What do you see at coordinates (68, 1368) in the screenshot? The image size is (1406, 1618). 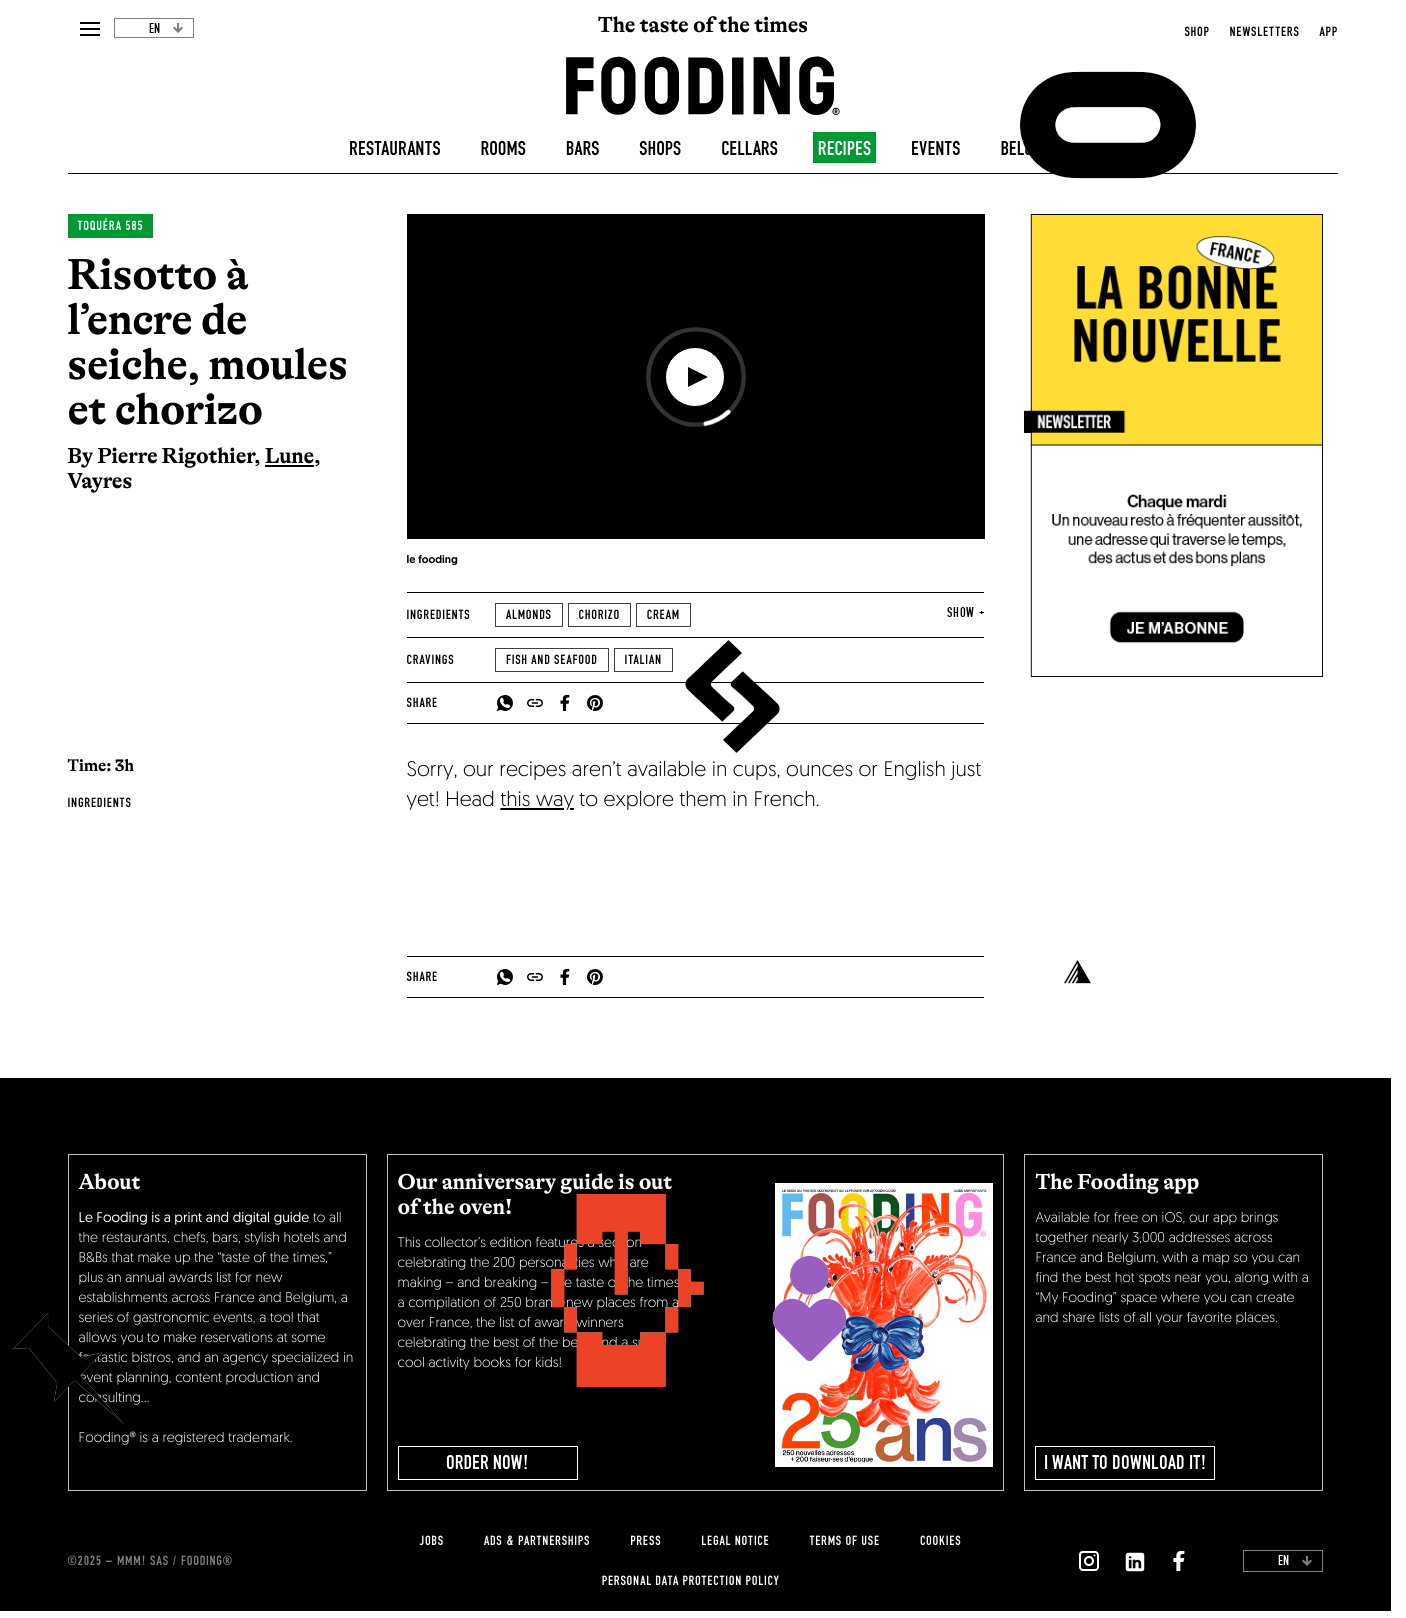 I see `visit pinboard bookmarking service` at bounding box center [68, 1368].